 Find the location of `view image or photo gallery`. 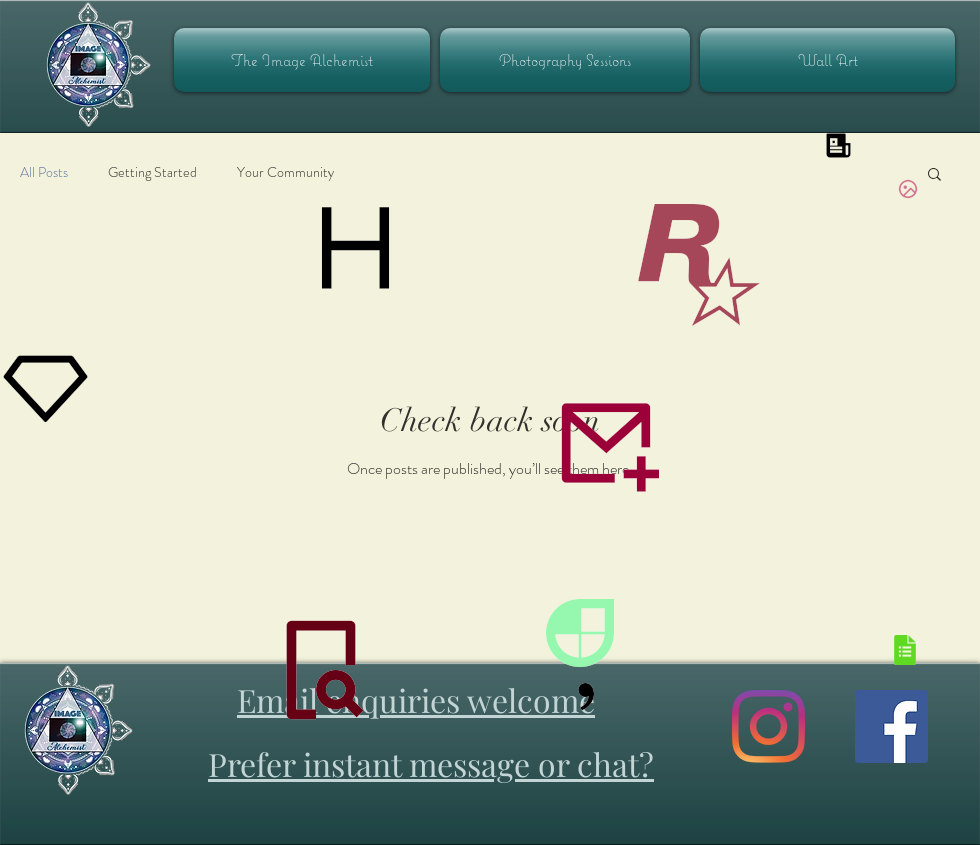

view image or photo gallery is located at coordinates (908, 189).